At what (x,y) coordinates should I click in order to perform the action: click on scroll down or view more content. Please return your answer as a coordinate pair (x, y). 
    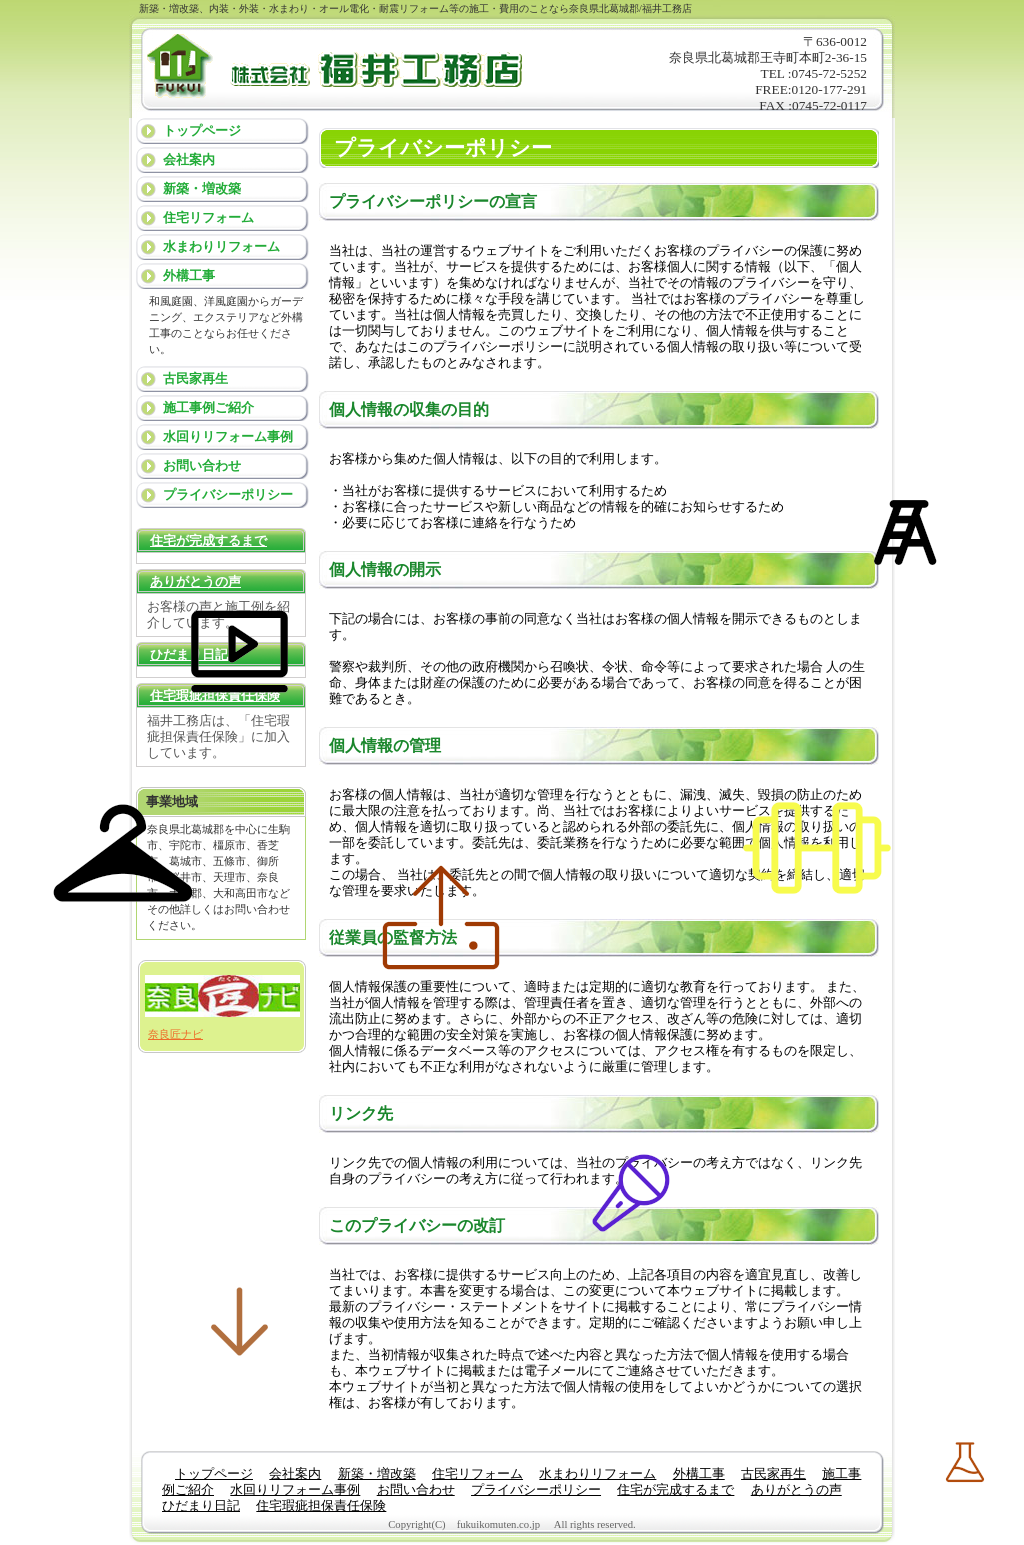
    Looking at the image, I should click on (239, 1321).